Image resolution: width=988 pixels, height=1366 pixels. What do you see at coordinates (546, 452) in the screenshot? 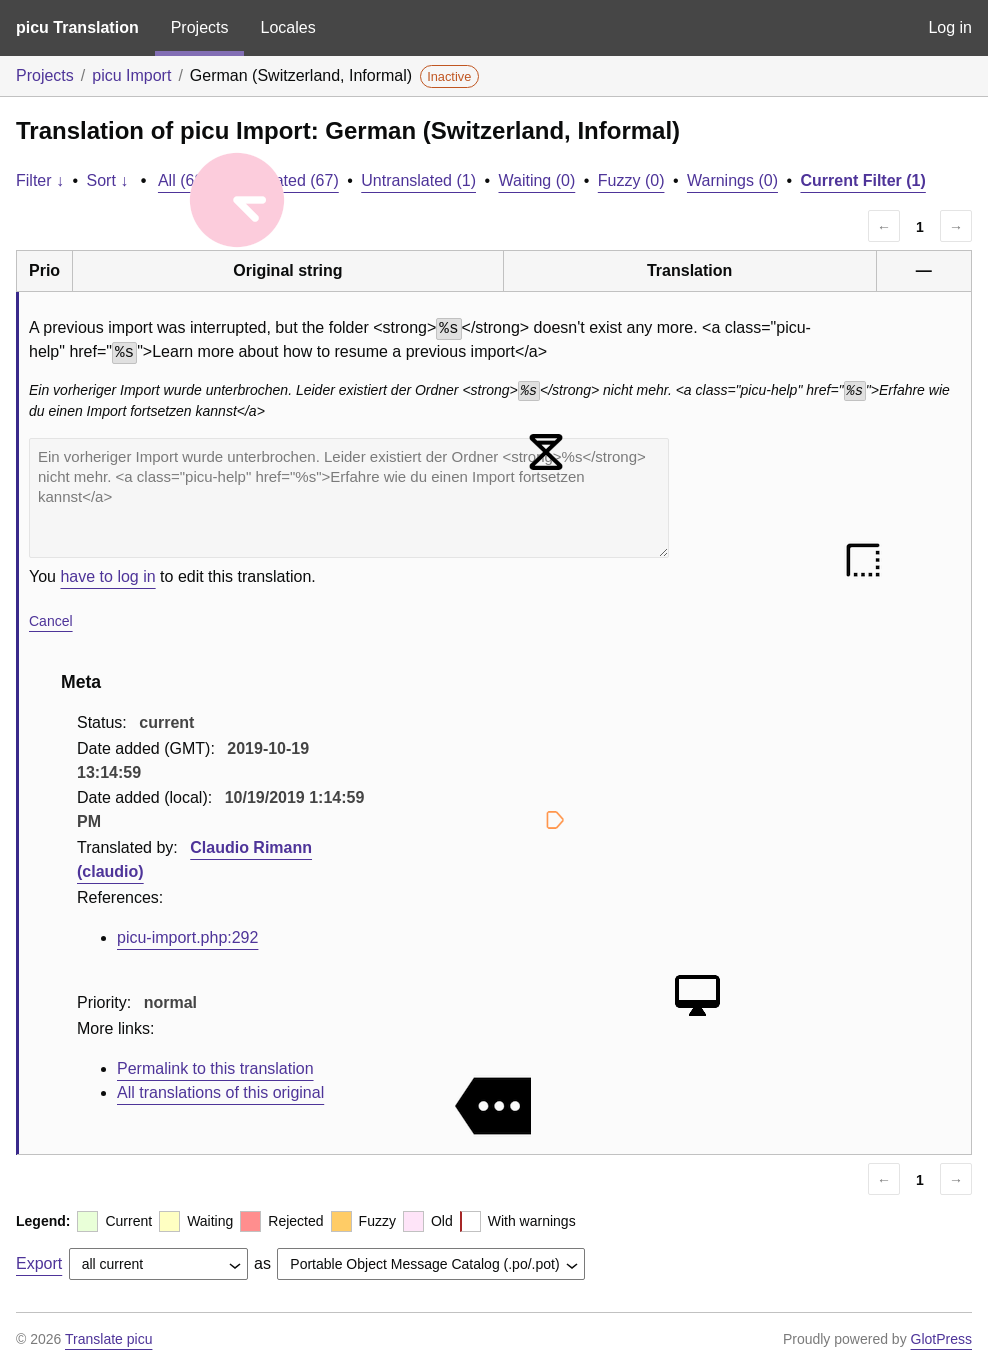
I see `indicates high time remaining or early stage of a process` at bounding box center [546, 452].